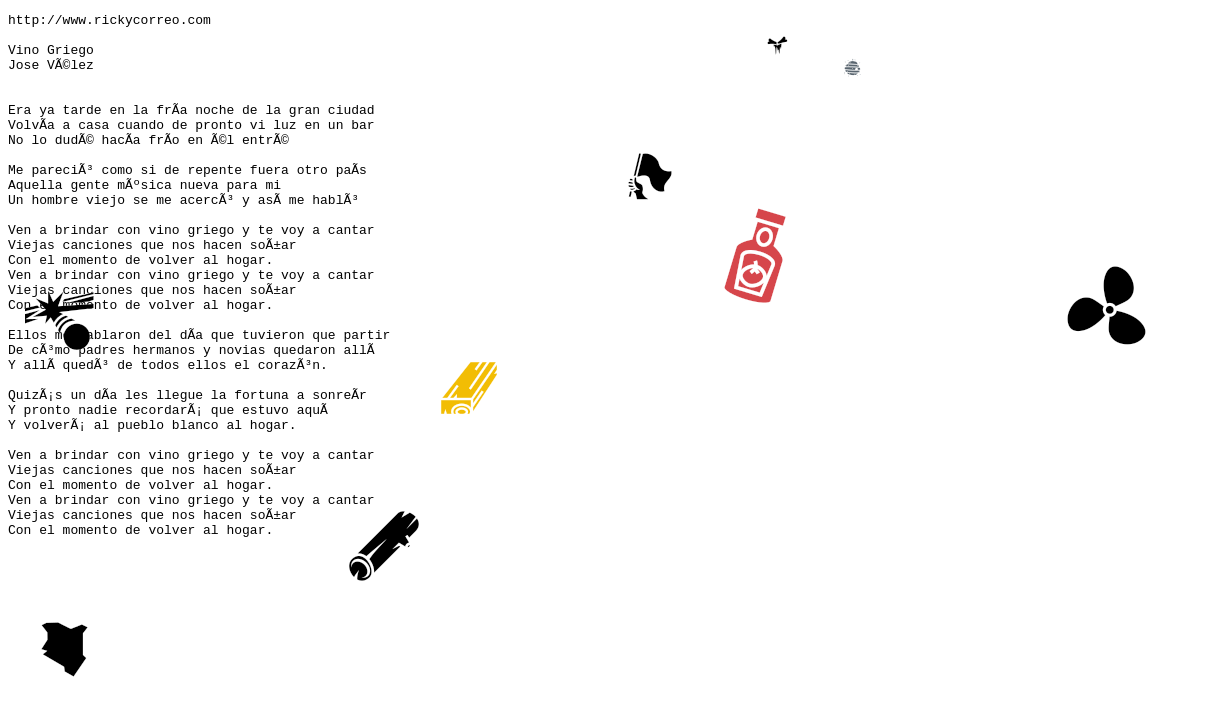 Image resolution: width=1211 pixels, height=720 pixels. Describe the element at coordinates (852, 67) in the screenshot. I see `view beehive or apiary location` at that location.